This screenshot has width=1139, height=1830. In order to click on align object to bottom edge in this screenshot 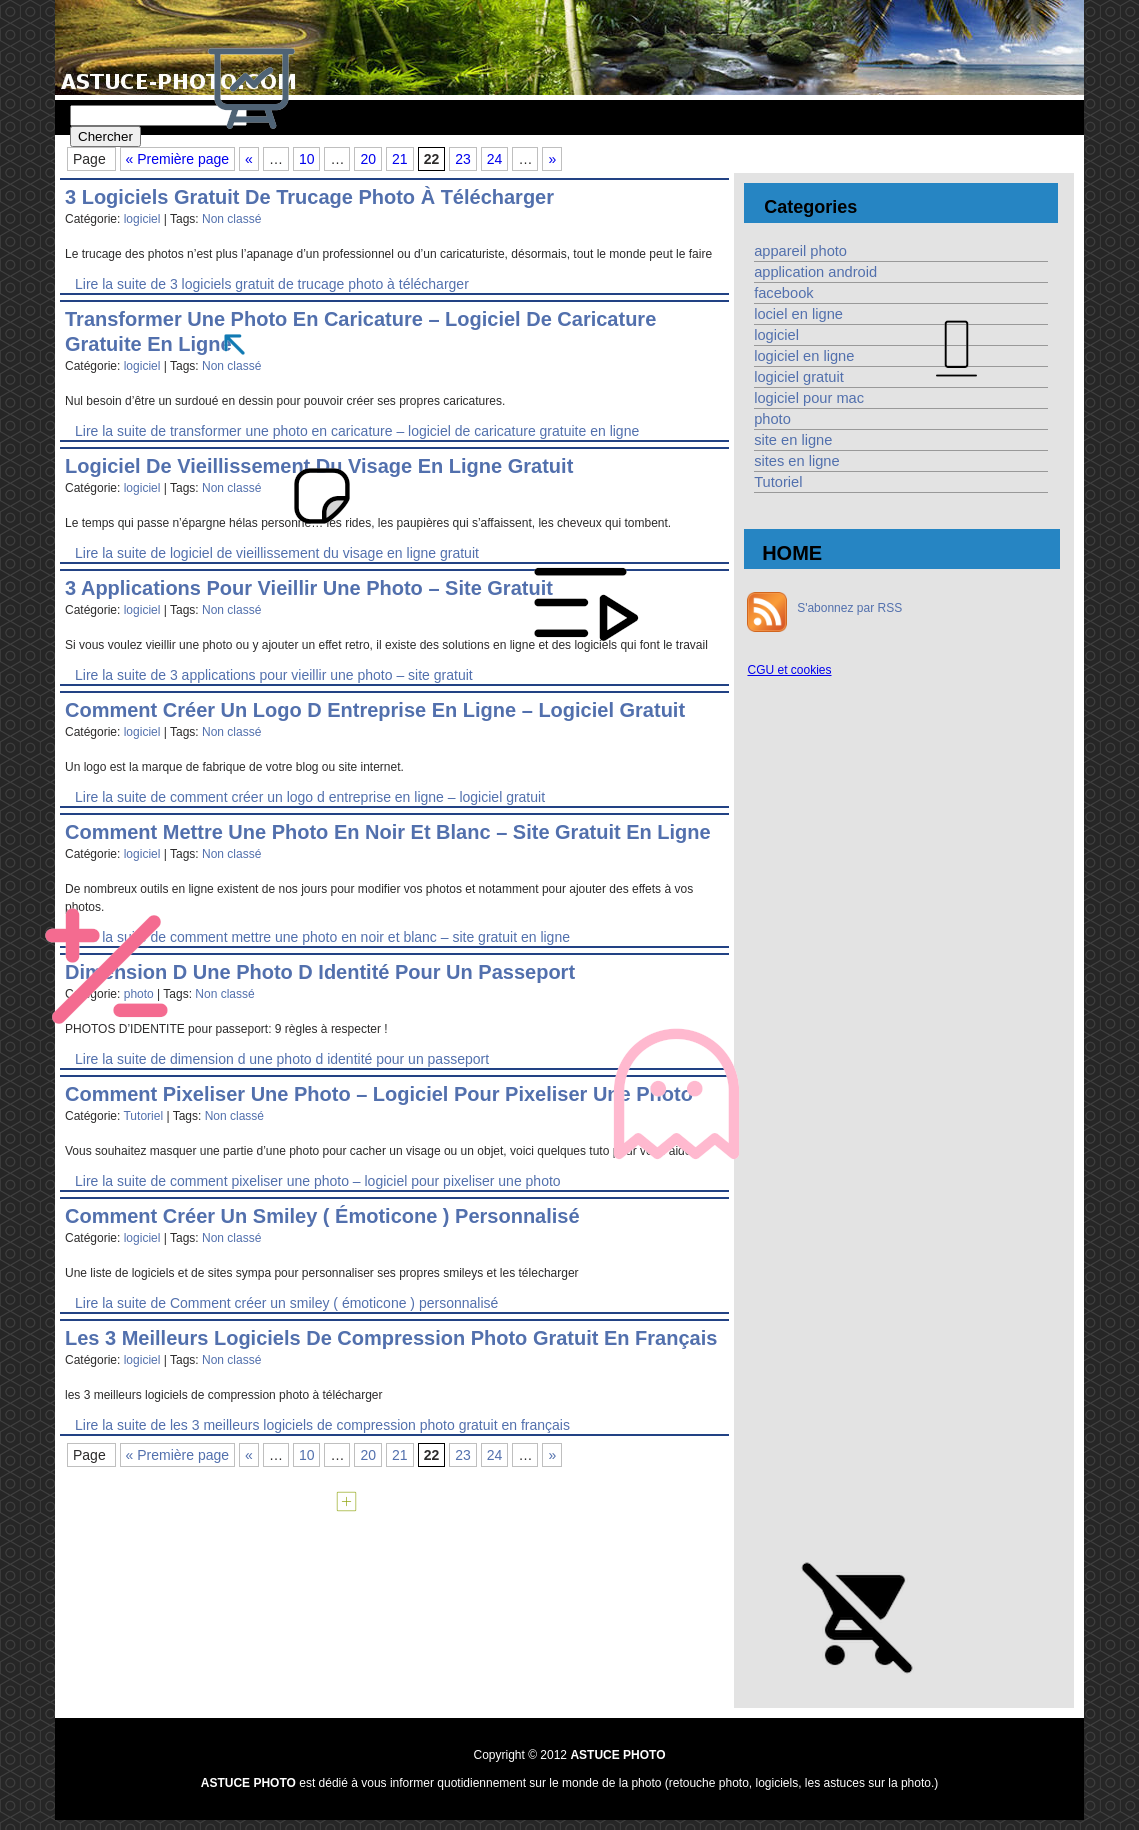, I will do `click(956, 347)`.